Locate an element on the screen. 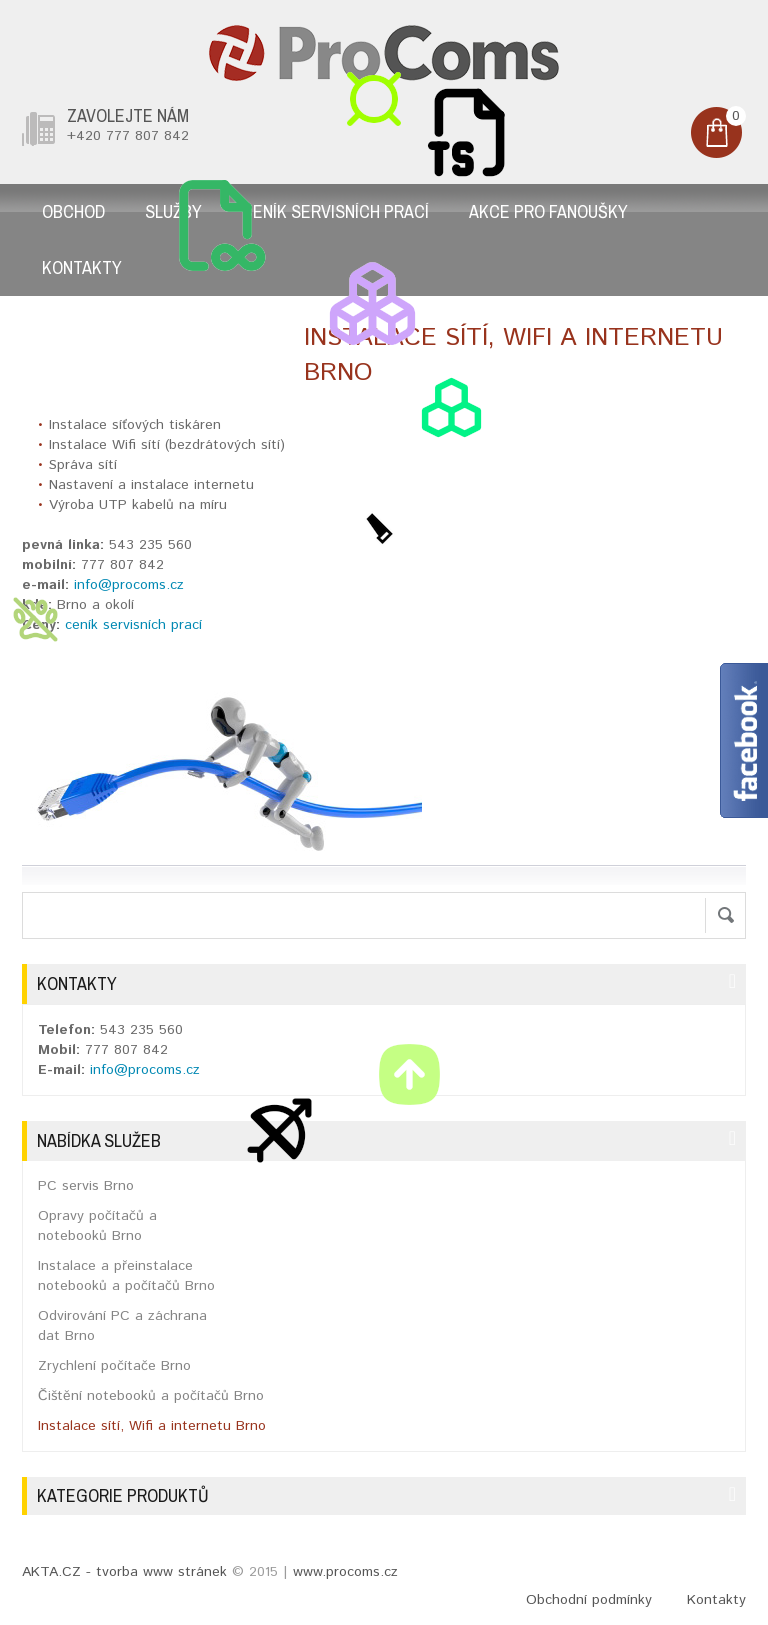  indicates a TypeScript file is located at coordinates (469, 132).